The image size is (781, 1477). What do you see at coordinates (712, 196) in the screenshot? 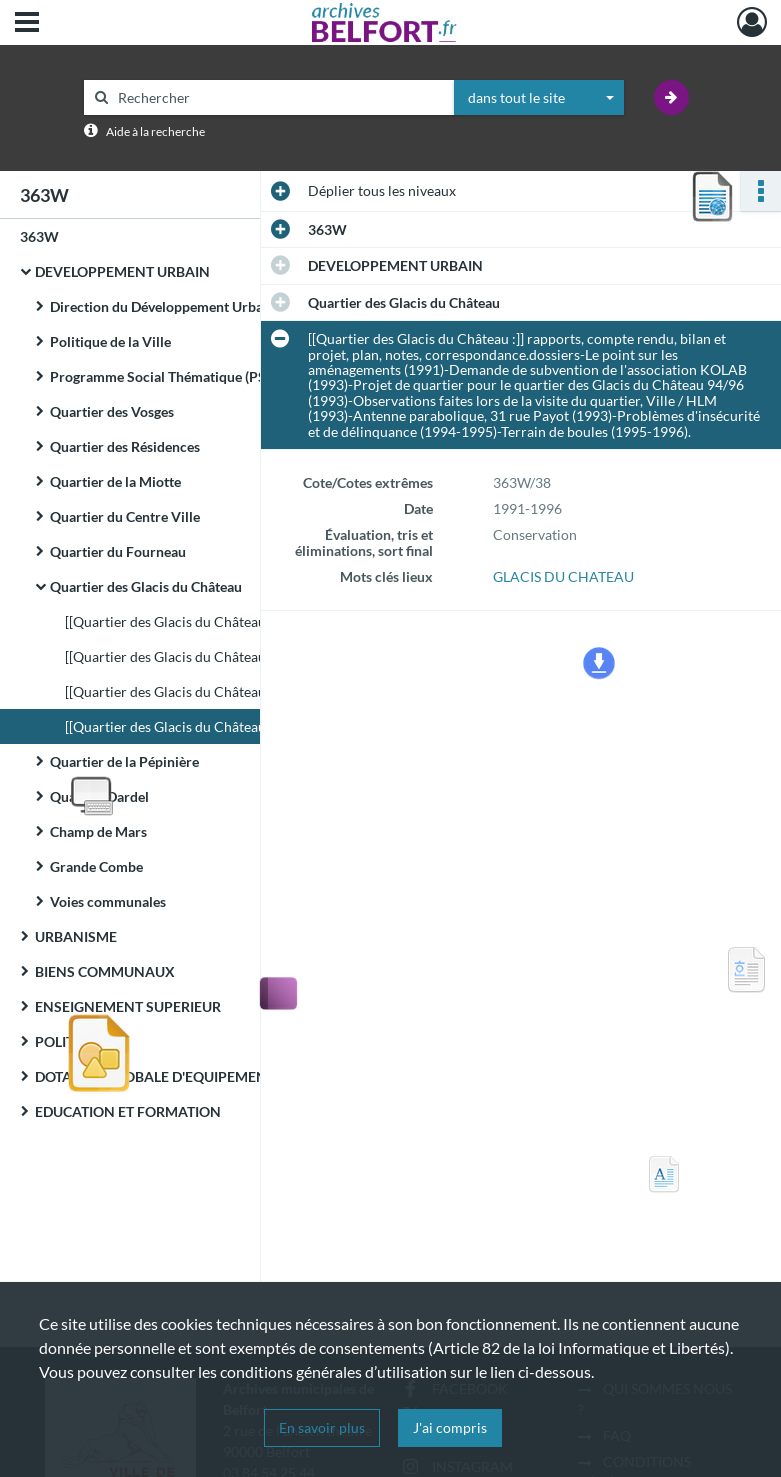
I see `open a web document file` at bounding box center [712, 196].